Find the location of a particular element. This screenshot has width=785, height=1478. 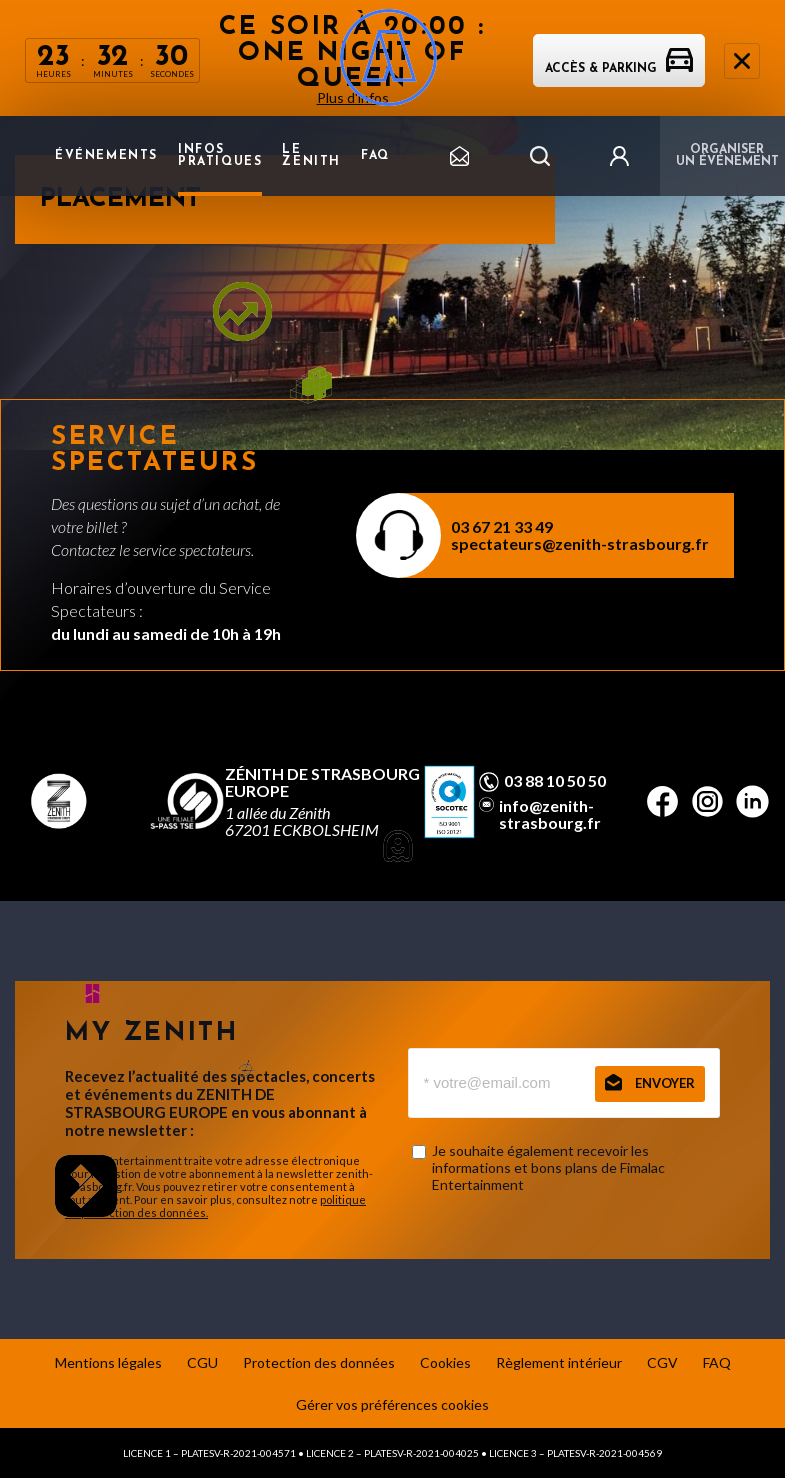

open akiflow productivity app is located at coordinates (388, 57).